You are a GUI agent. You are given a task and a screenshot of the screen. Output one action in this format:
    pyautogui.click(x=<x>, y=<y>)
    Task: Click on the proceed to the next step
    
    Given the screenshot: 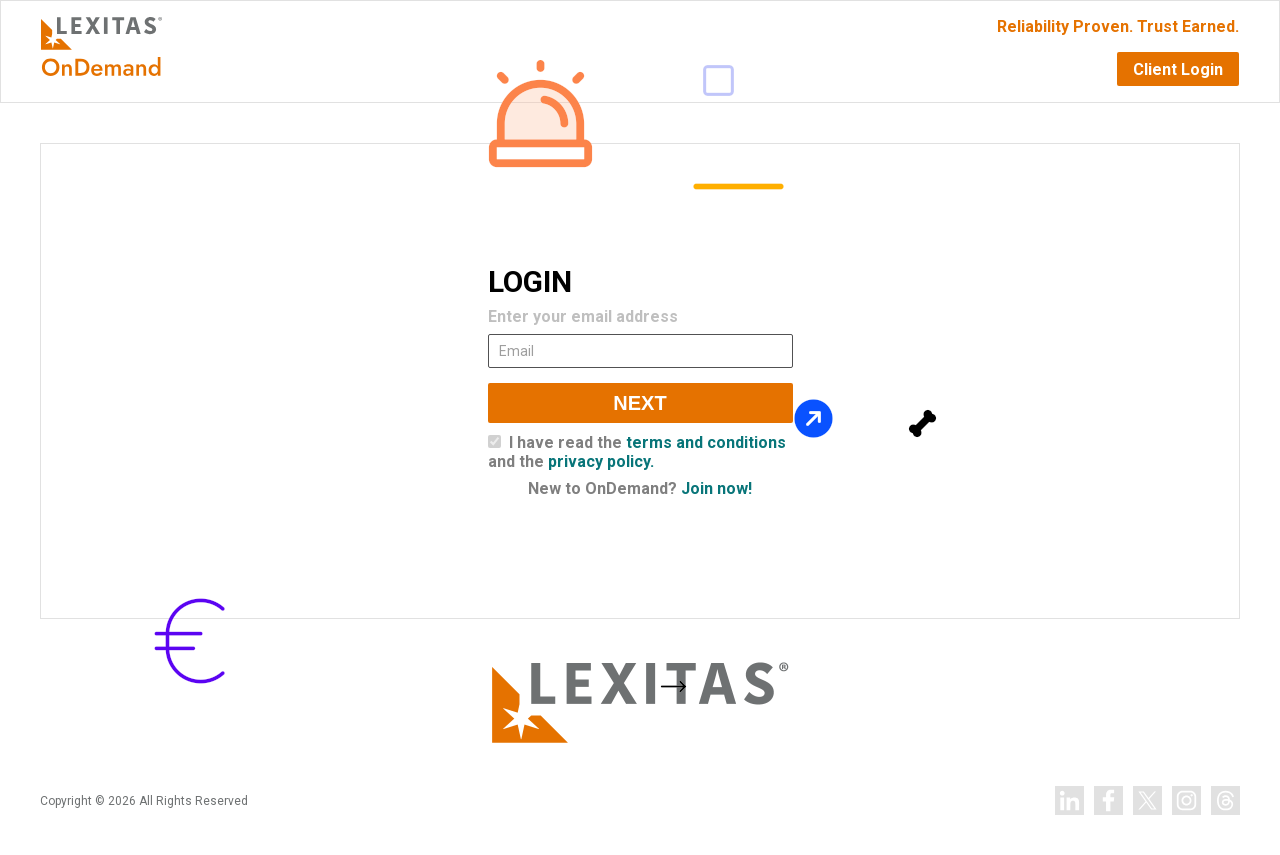 What is the action you would take?
    pyautogui.click(x=673, y=686)
    